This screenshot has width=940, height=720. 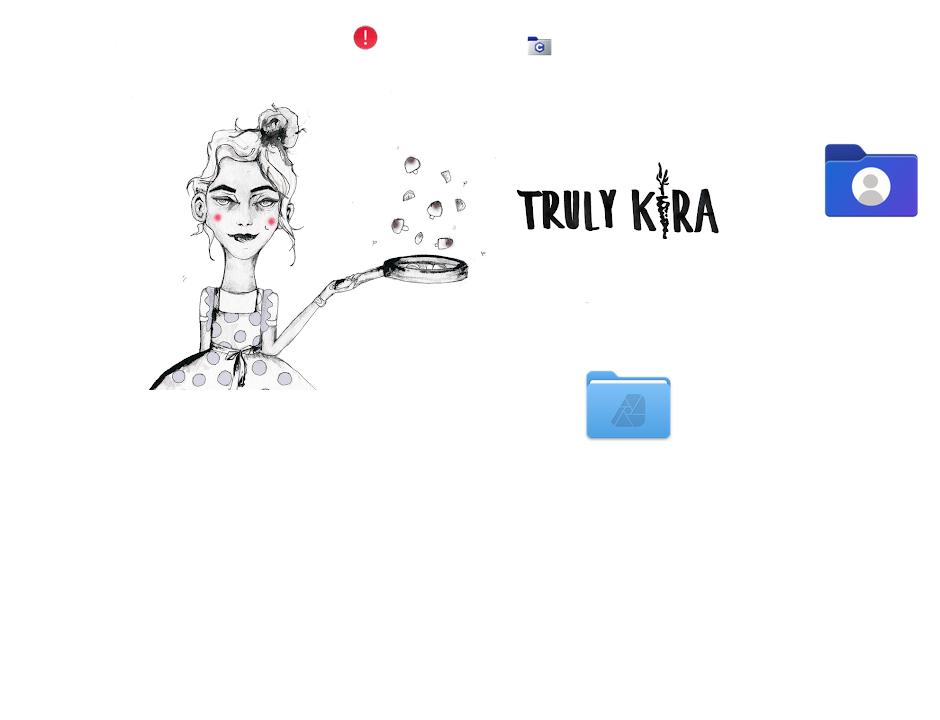 I want to click on open folder containing C programming files, so click(x=539, y=46).